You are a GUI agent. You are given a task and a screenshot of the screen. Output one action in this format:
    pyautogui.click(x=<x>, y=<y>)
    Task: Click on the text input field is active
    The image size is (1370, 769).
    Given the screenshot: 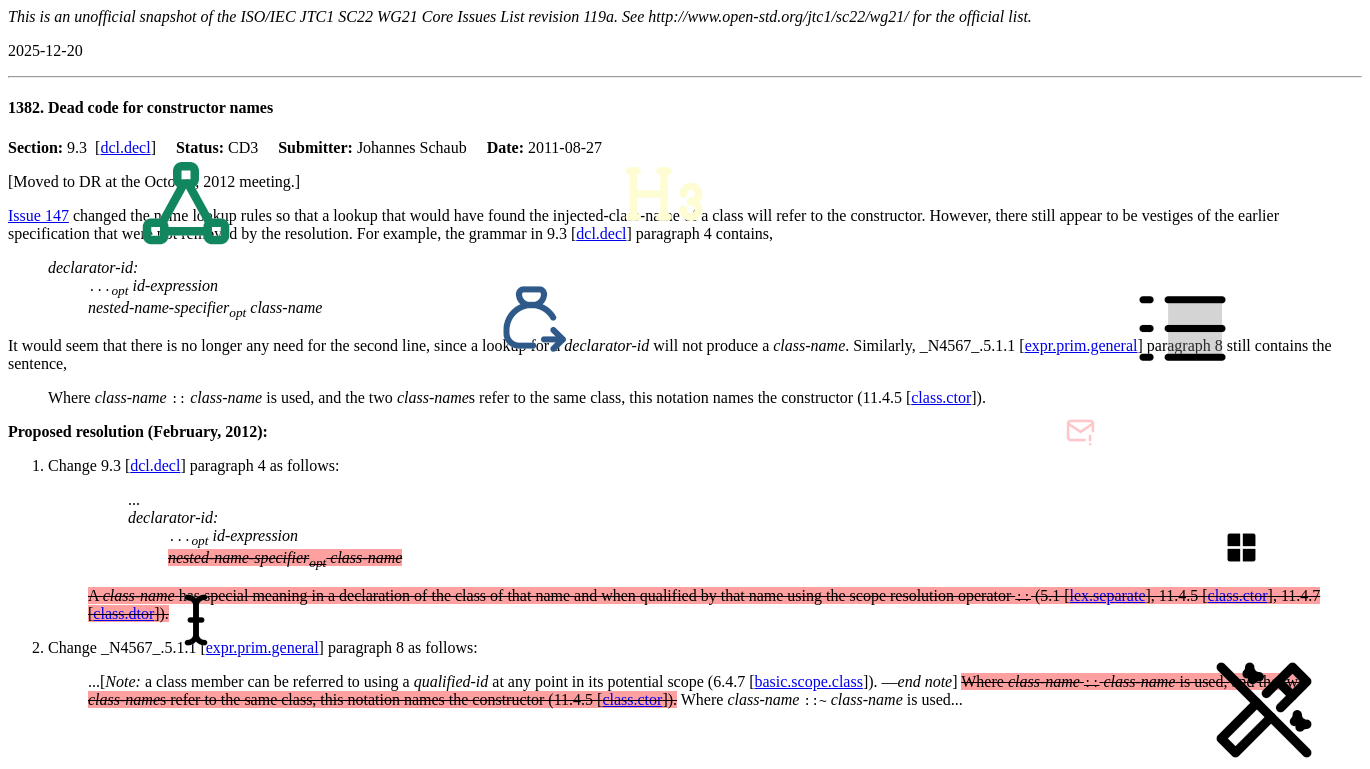 What is the action you would take?
    pyautogui.click(x=196, y=620)
    